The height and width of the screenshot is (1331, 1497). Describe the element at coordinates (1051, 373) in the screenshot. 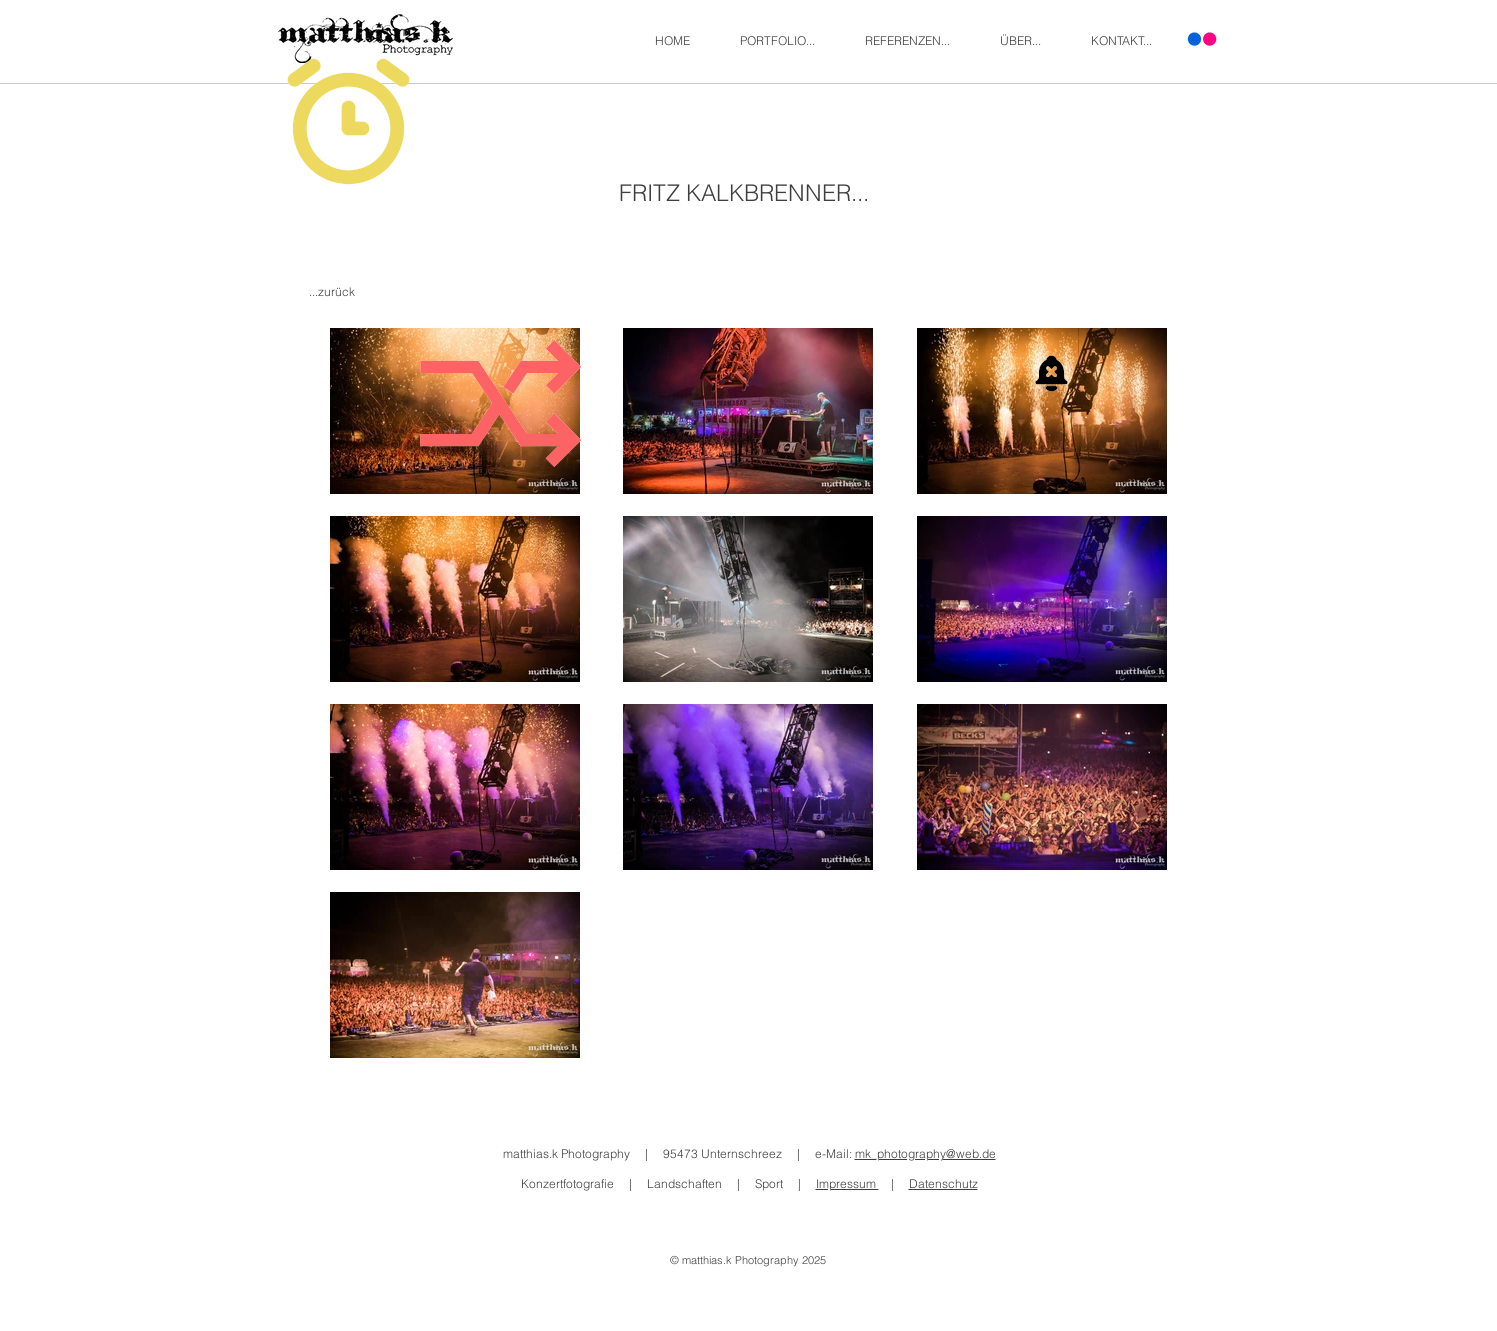

I see `dismiss or clear notifications` at that location.